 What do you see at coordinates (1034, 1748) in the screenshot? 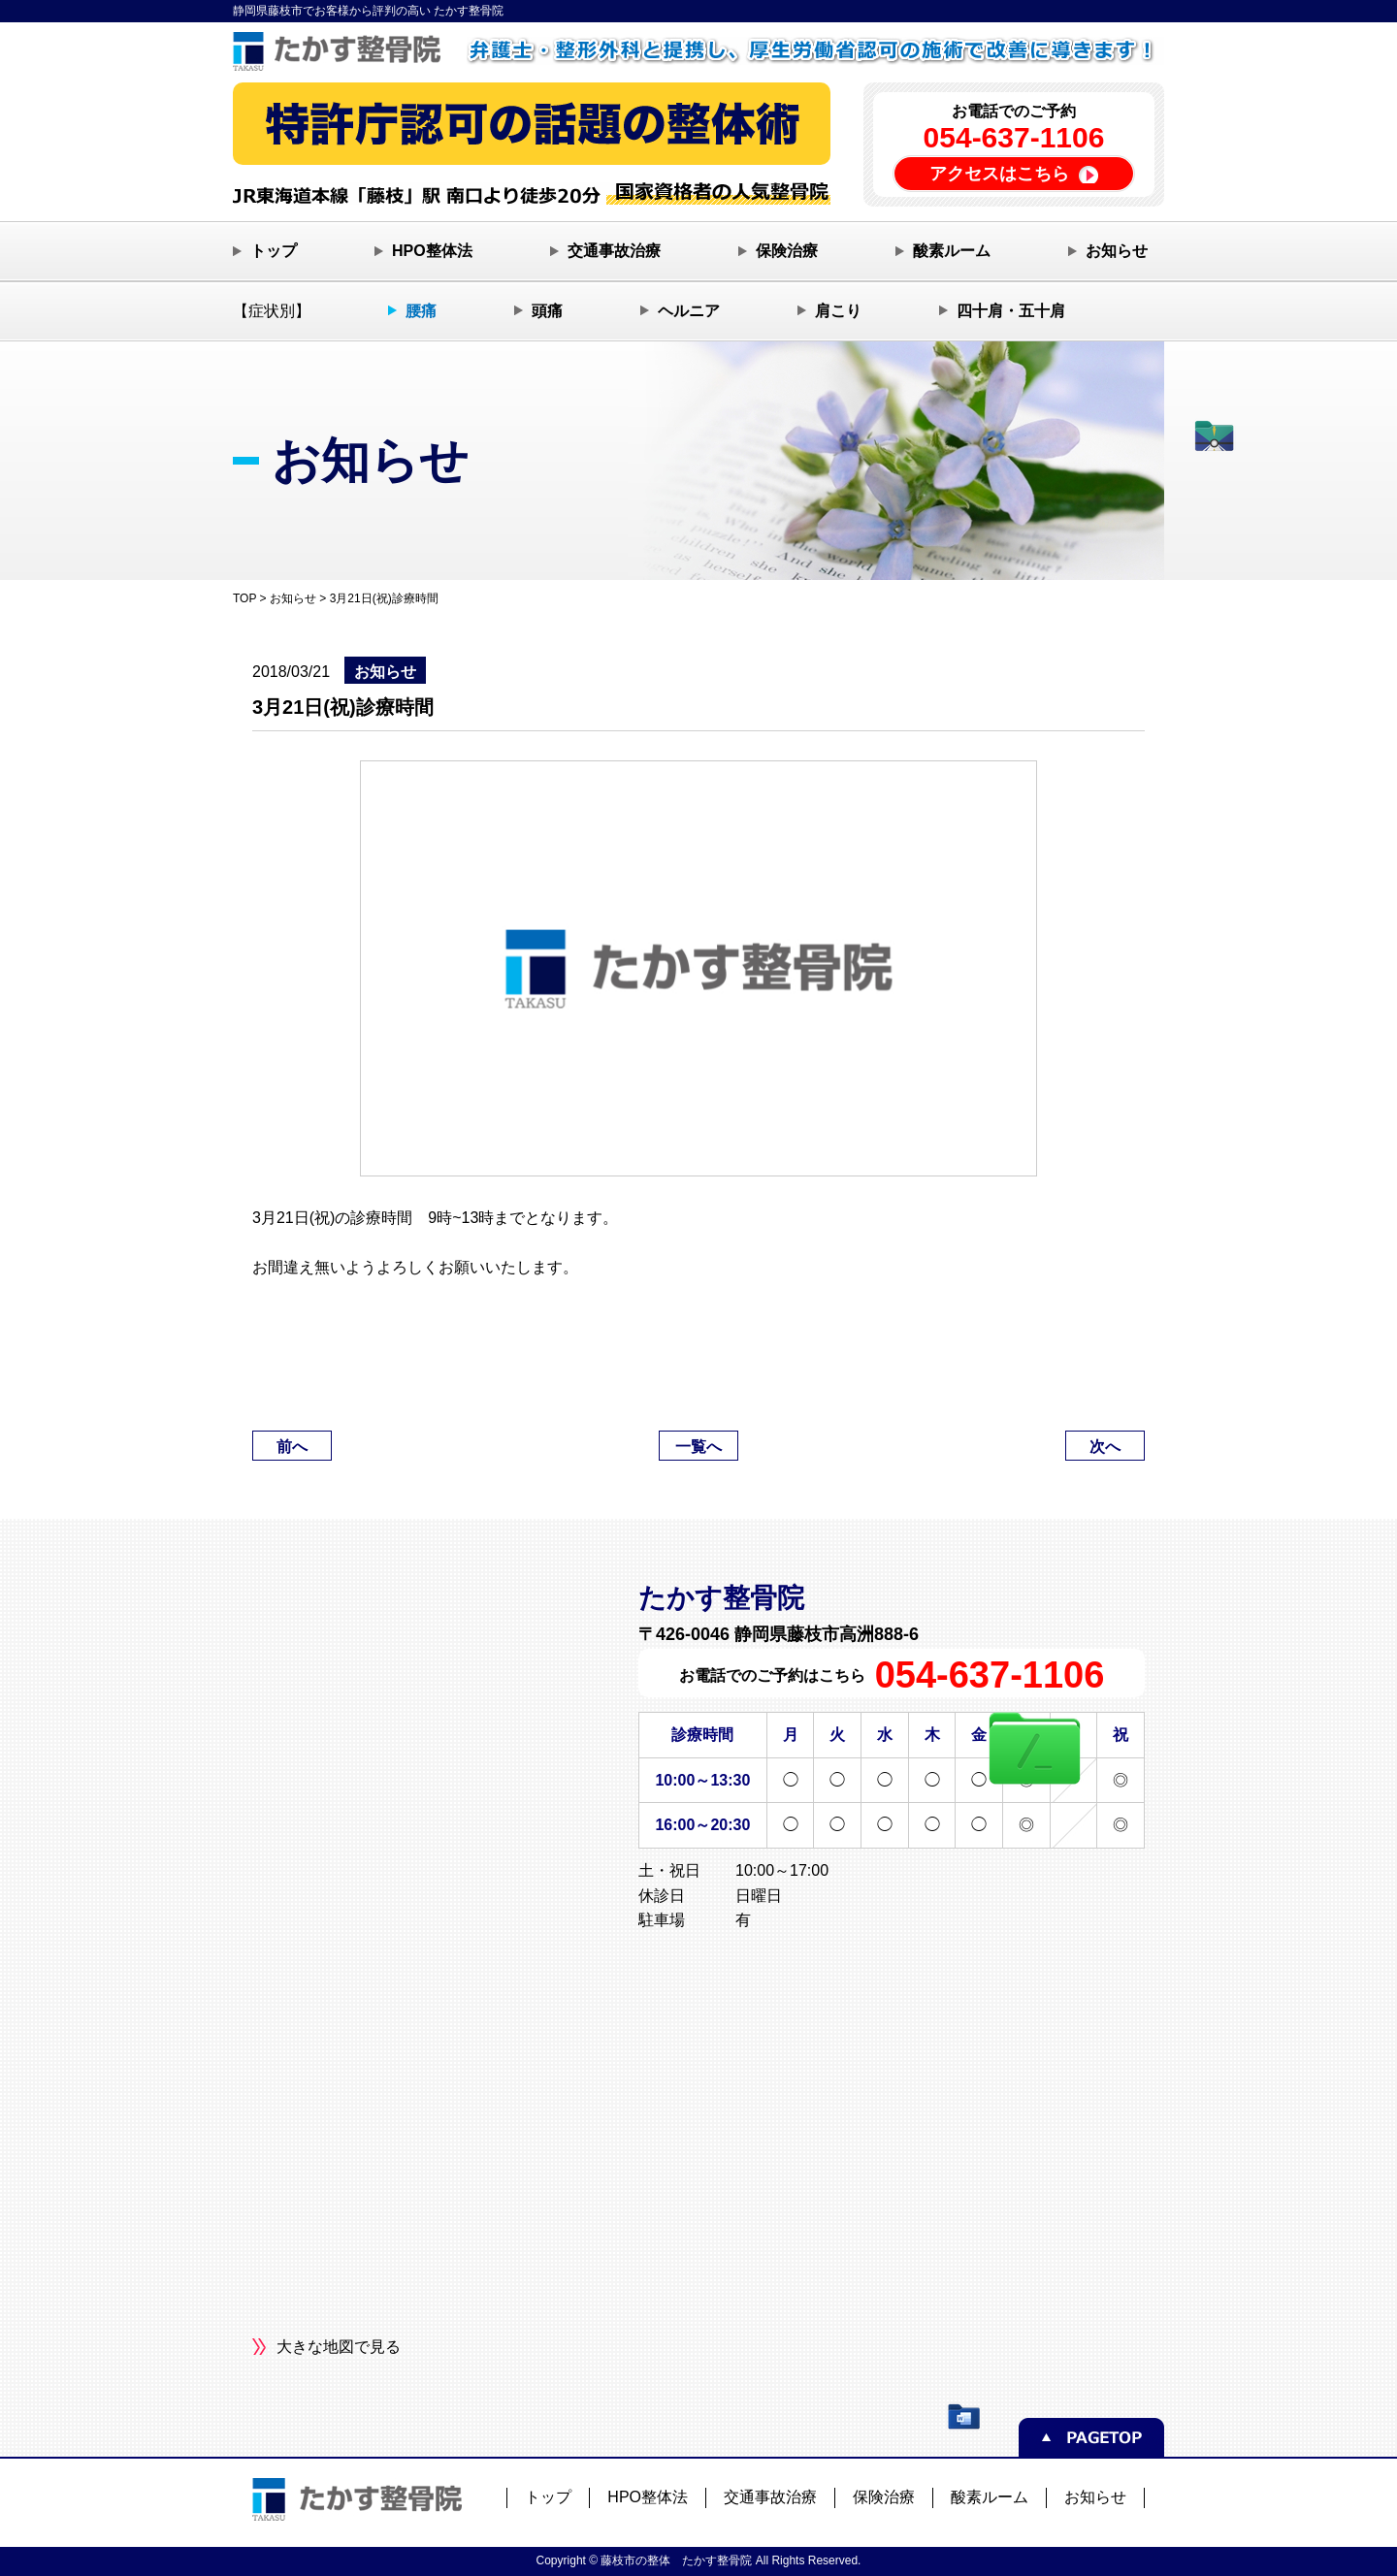
I see `access the root directory folder` at bounding box center [1034, 1748].